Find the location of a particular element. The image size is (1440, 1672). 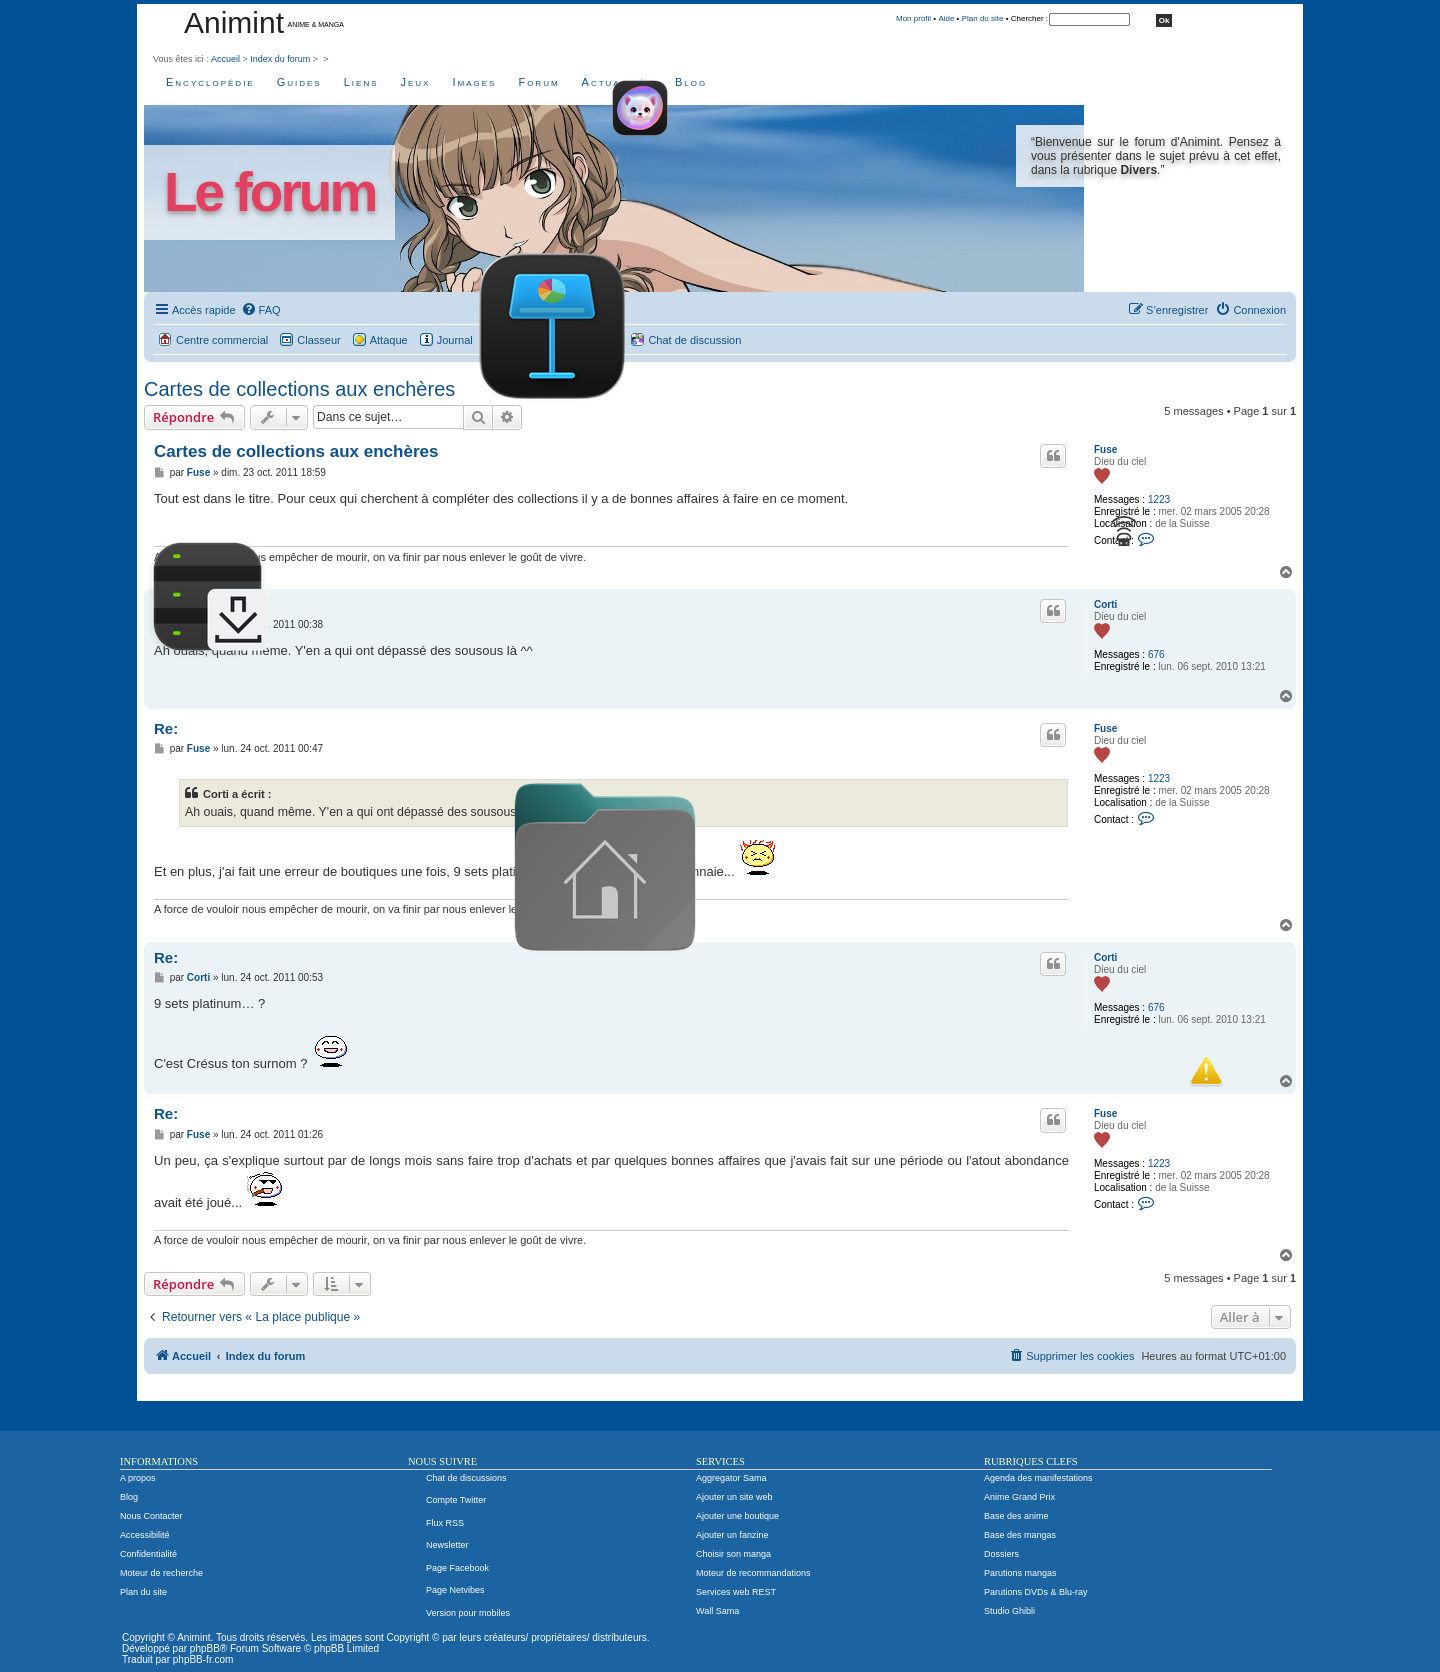

configure network server installation settings is located at coordinates (208, 598).